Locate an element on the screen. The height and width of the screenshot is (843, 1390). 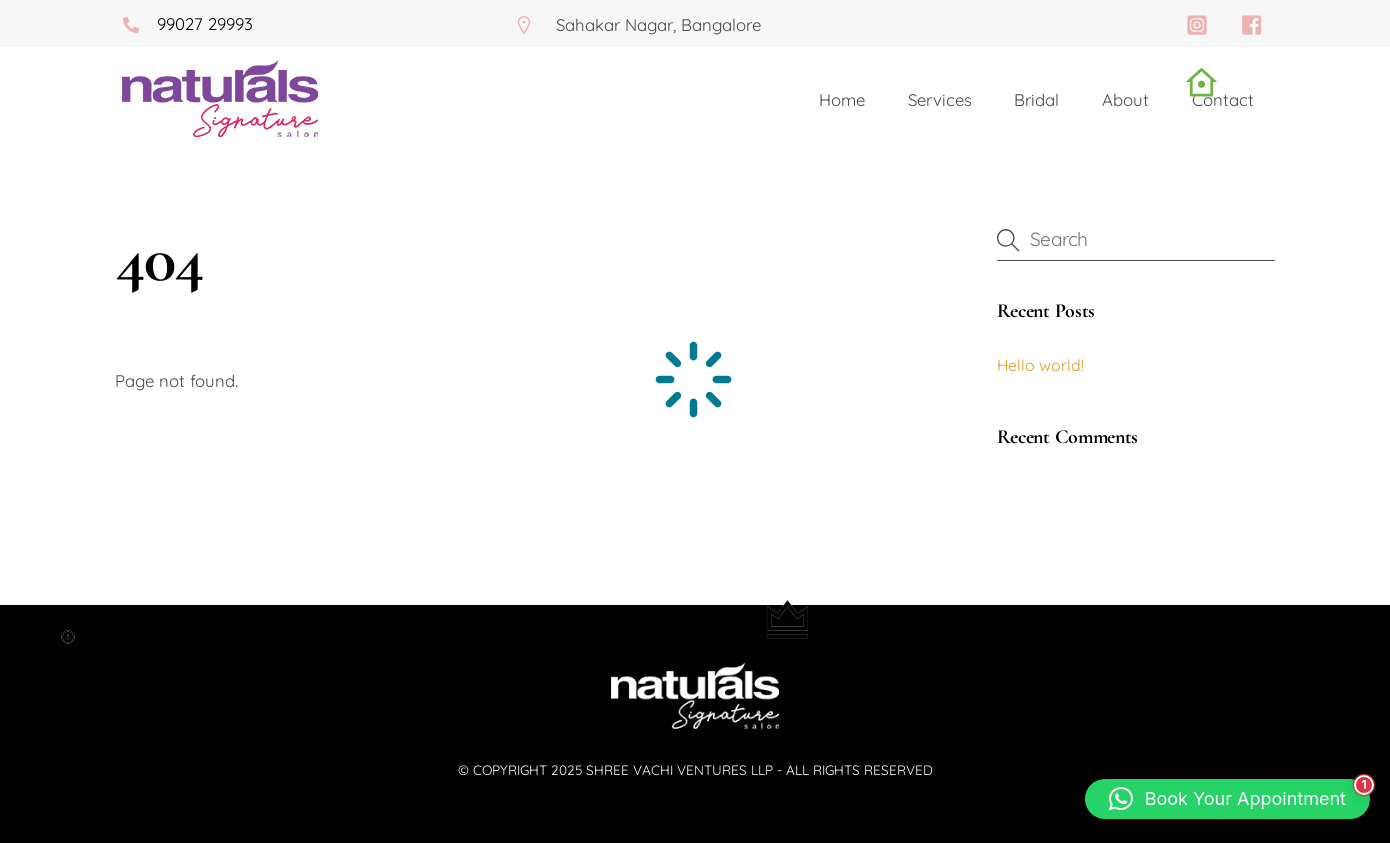
navigate to home screen is located at coordinates (1201, 83).